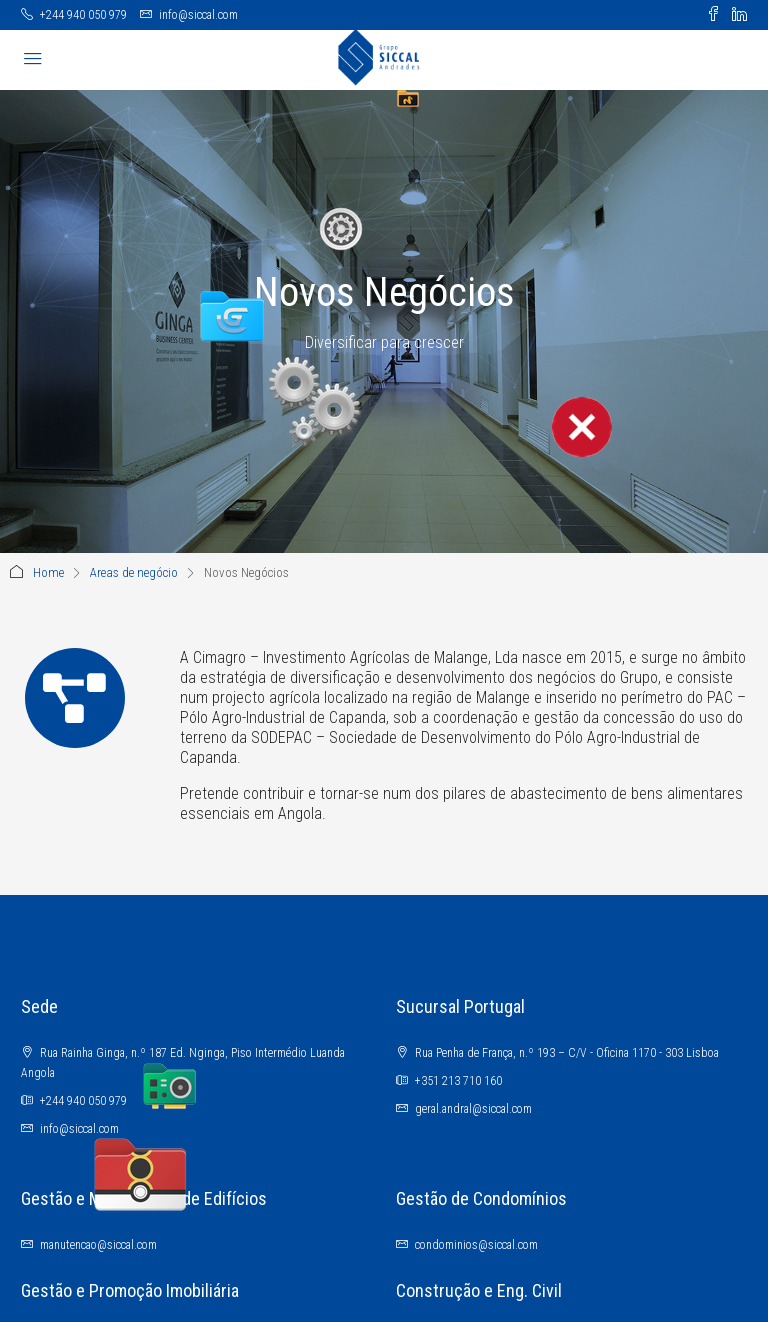 Image resolution: width=768 pixels, height=1322 pixels. Describe the element at coordinates (582, 427) in the screenshot. I see `cancel or close a dialog` at that location.